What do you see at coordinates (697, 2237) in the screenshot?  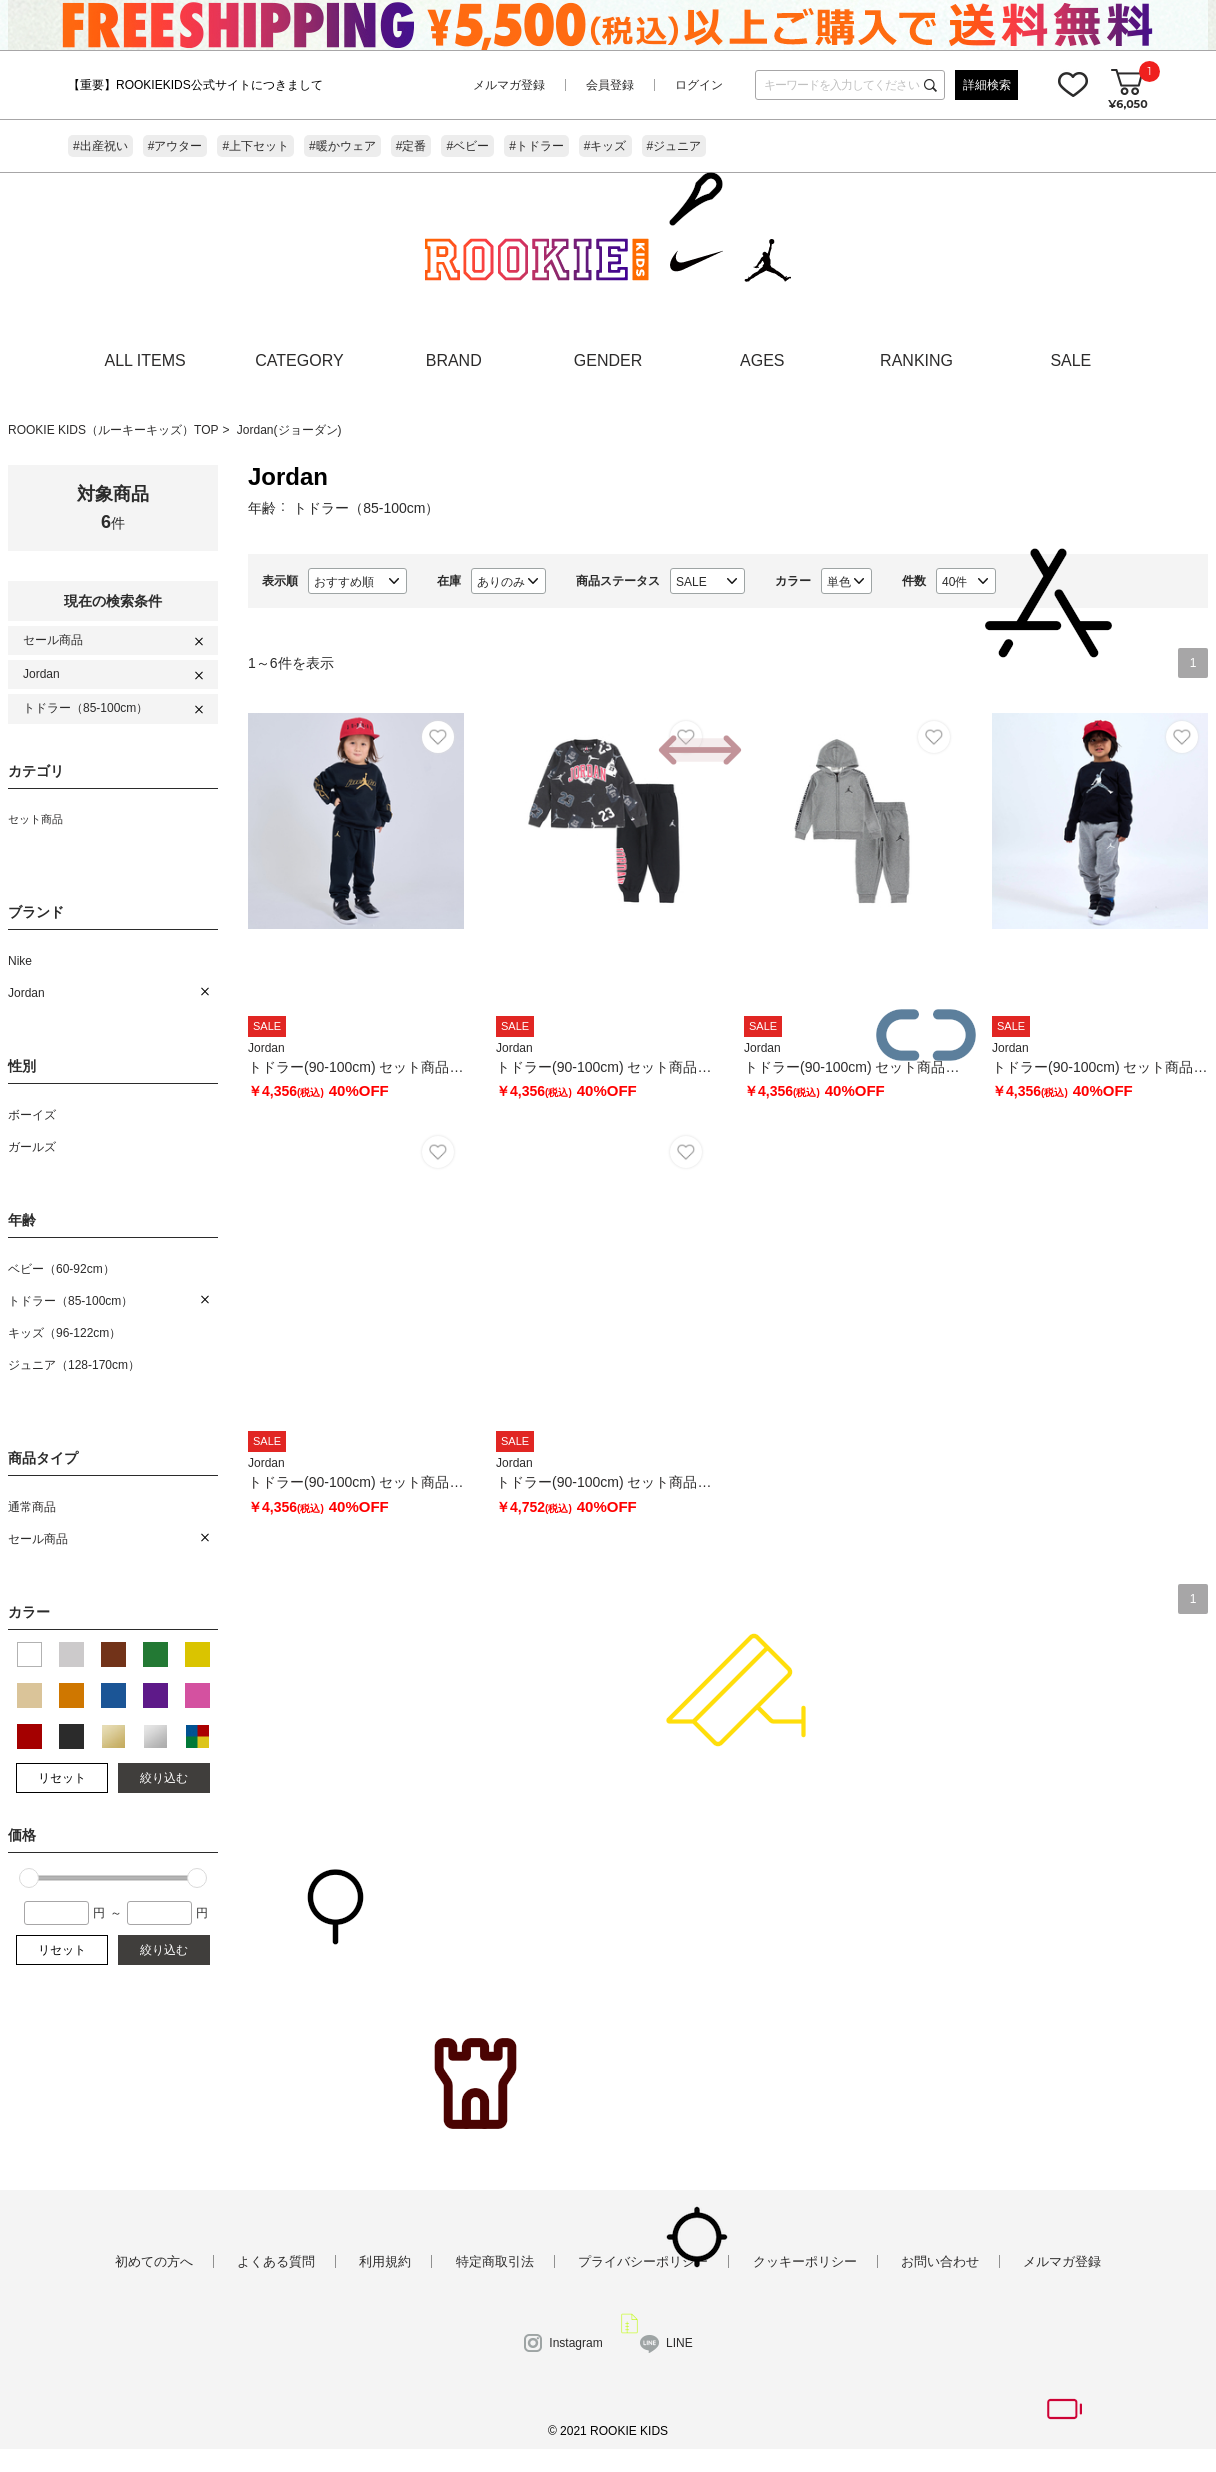 I see `GPS signal not yet acquired` at bounding box center [697, 2237].